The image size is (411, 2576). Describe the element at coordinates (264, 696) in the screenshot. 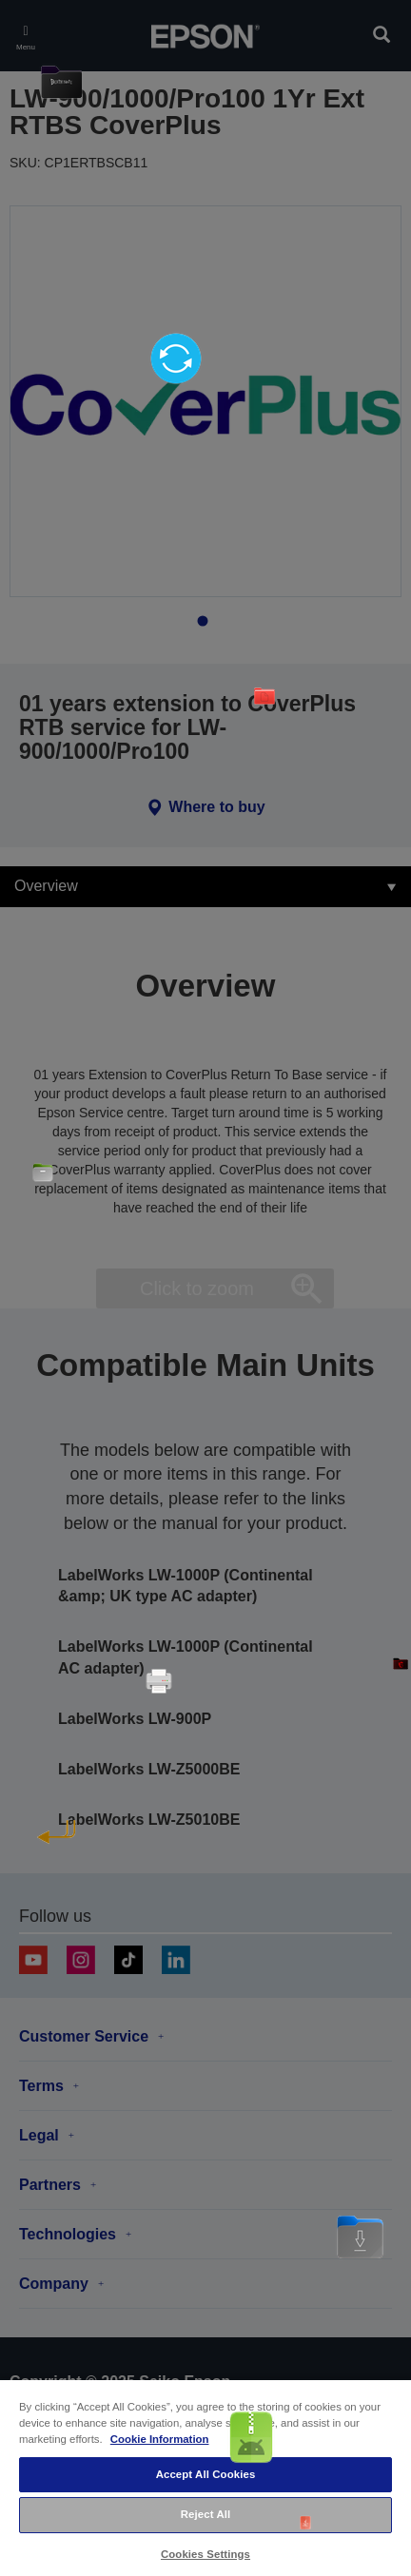

I see `open your documents folder` at that location.